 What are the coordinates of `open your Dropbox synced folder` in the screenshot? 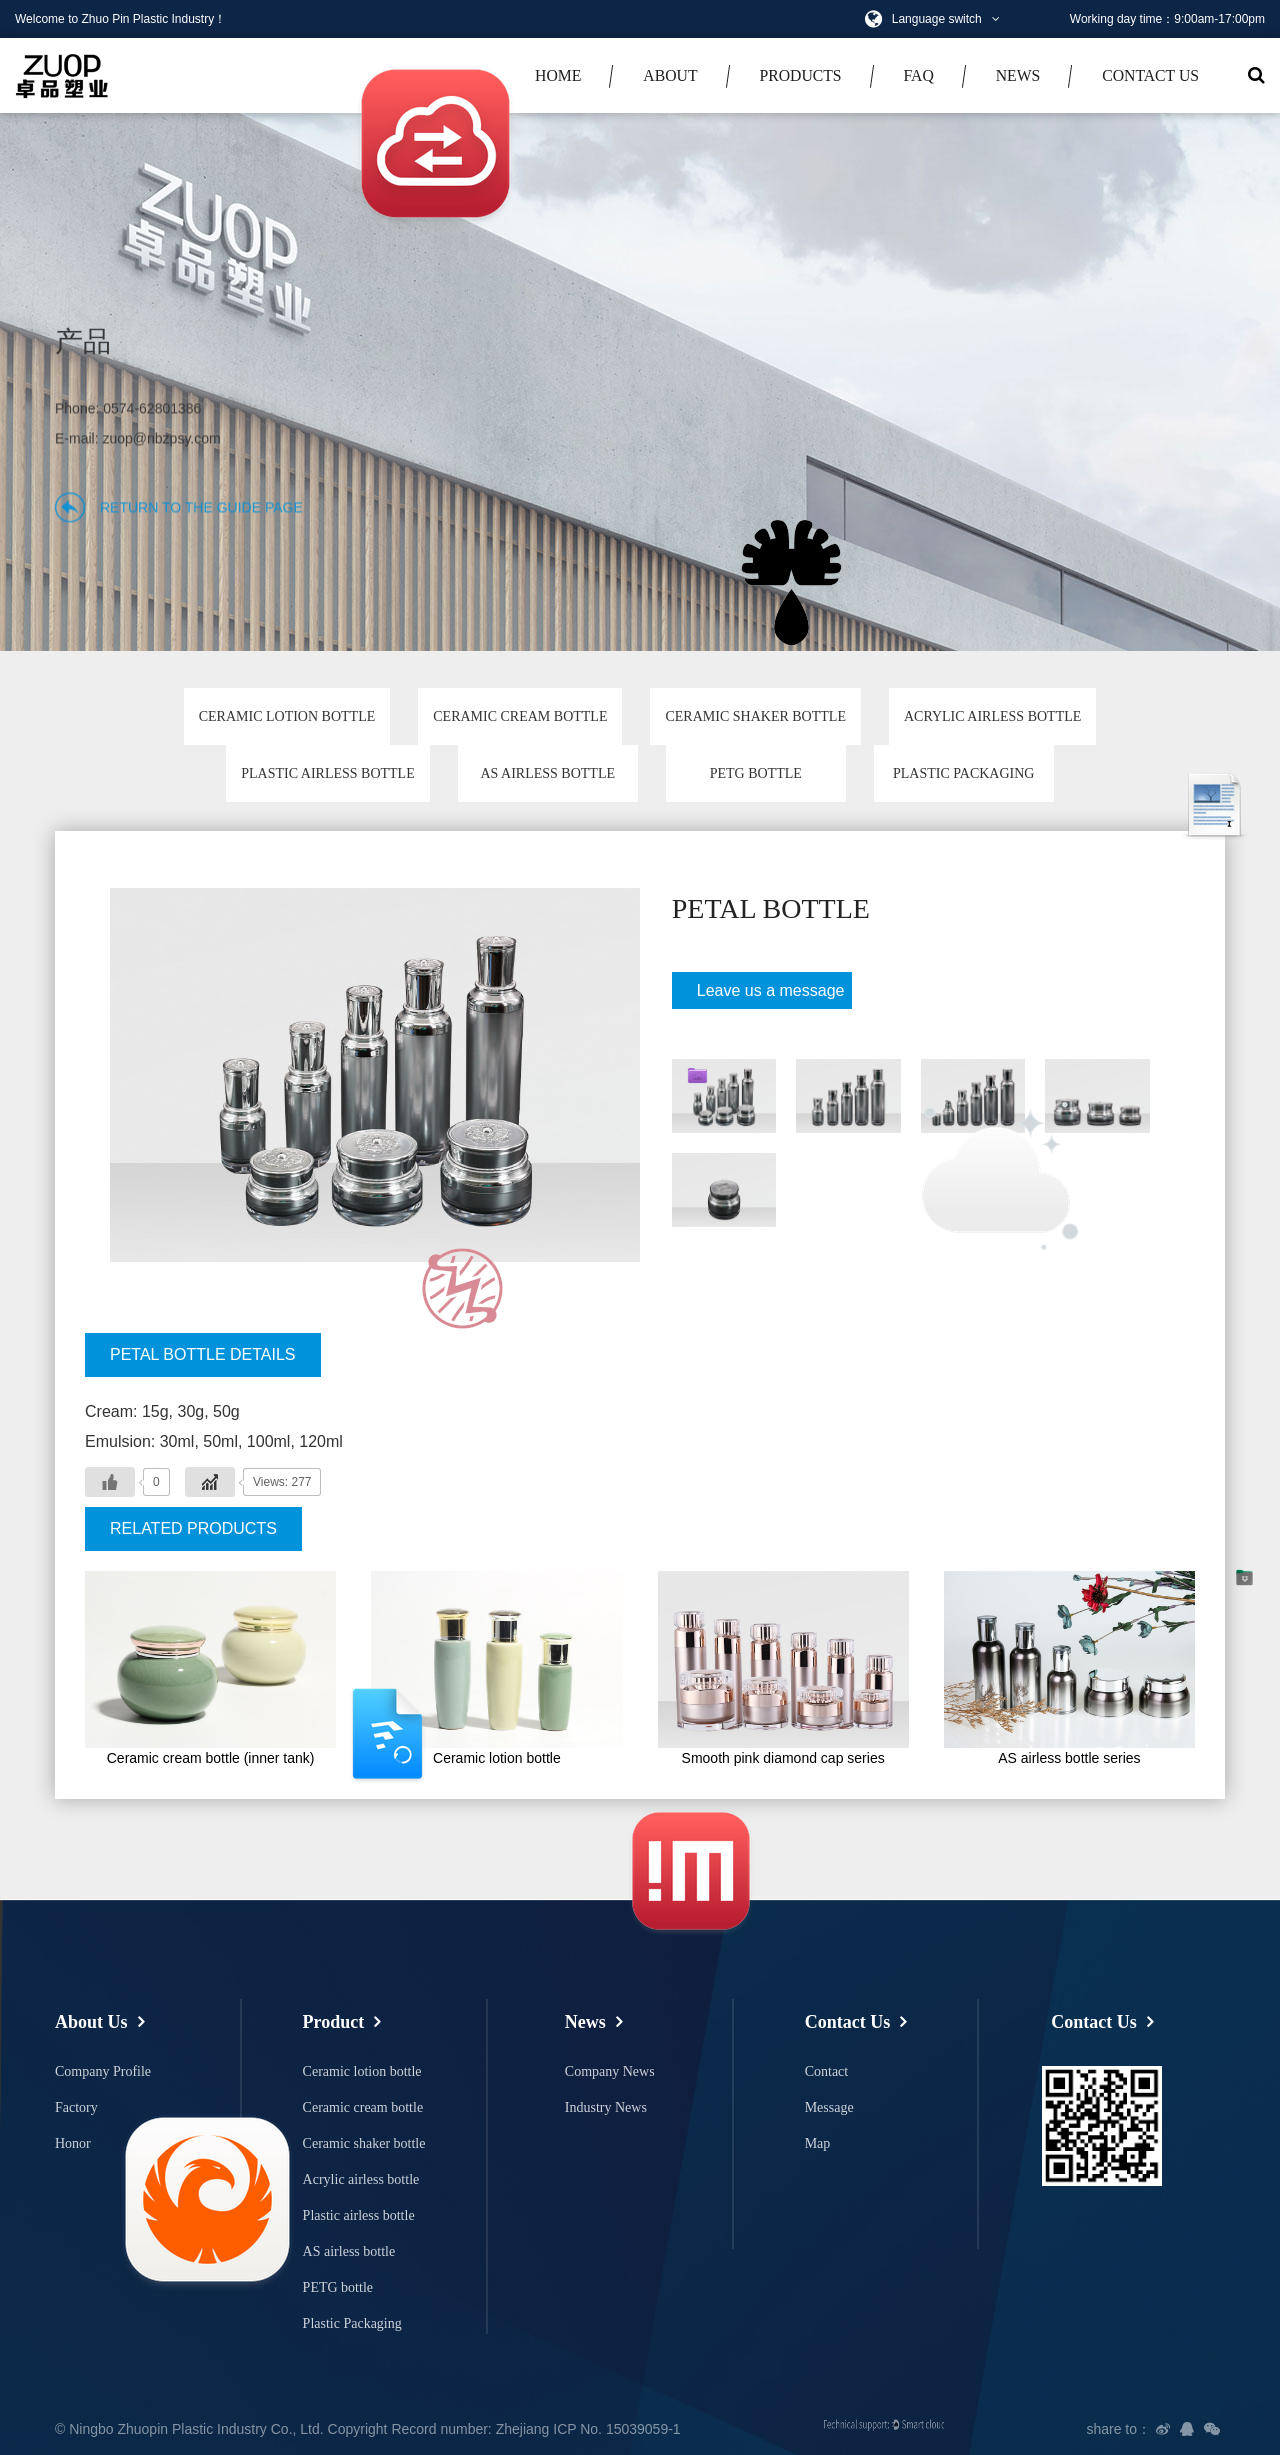 It's located at (1244, 1577).